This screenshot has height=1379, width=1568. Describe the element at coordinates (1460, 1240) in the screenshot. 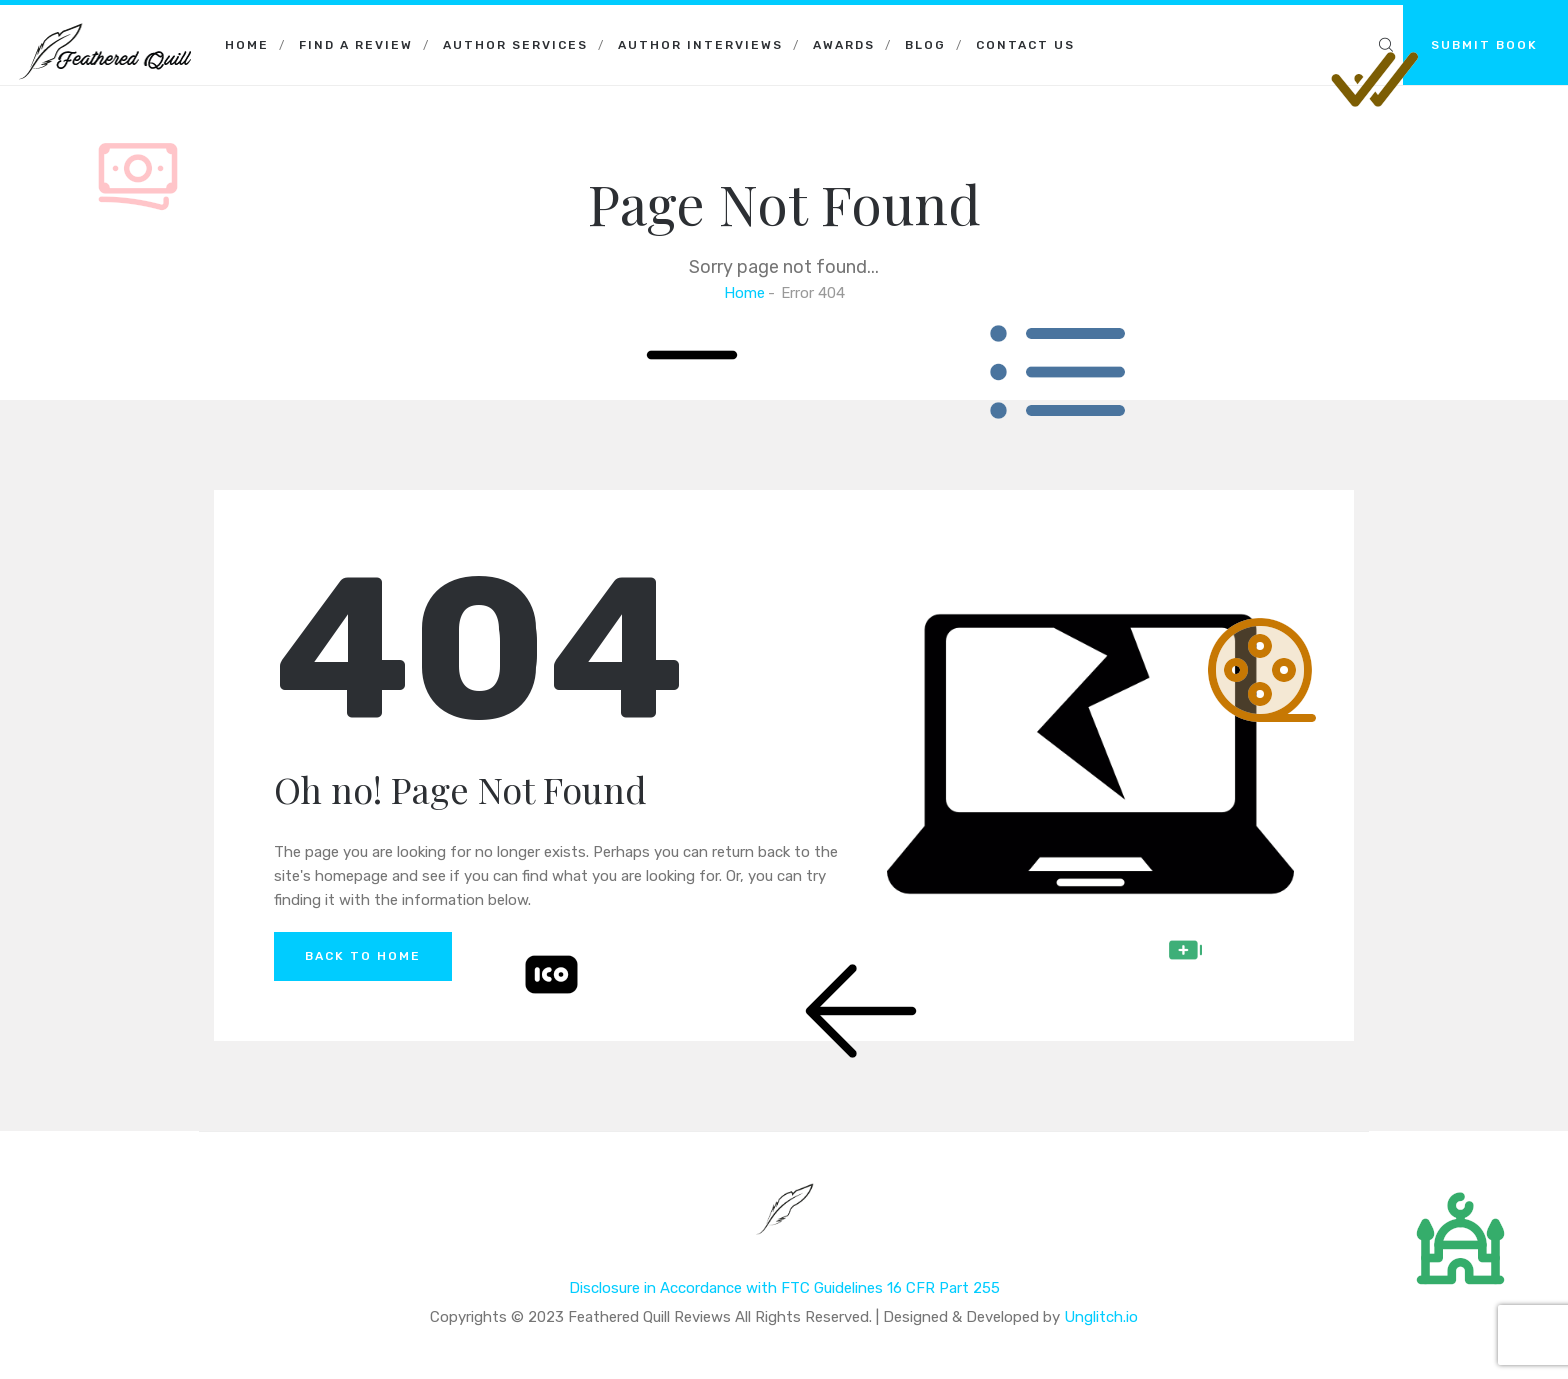

I see `indicates a mosque or islamic place of worship` at that location.